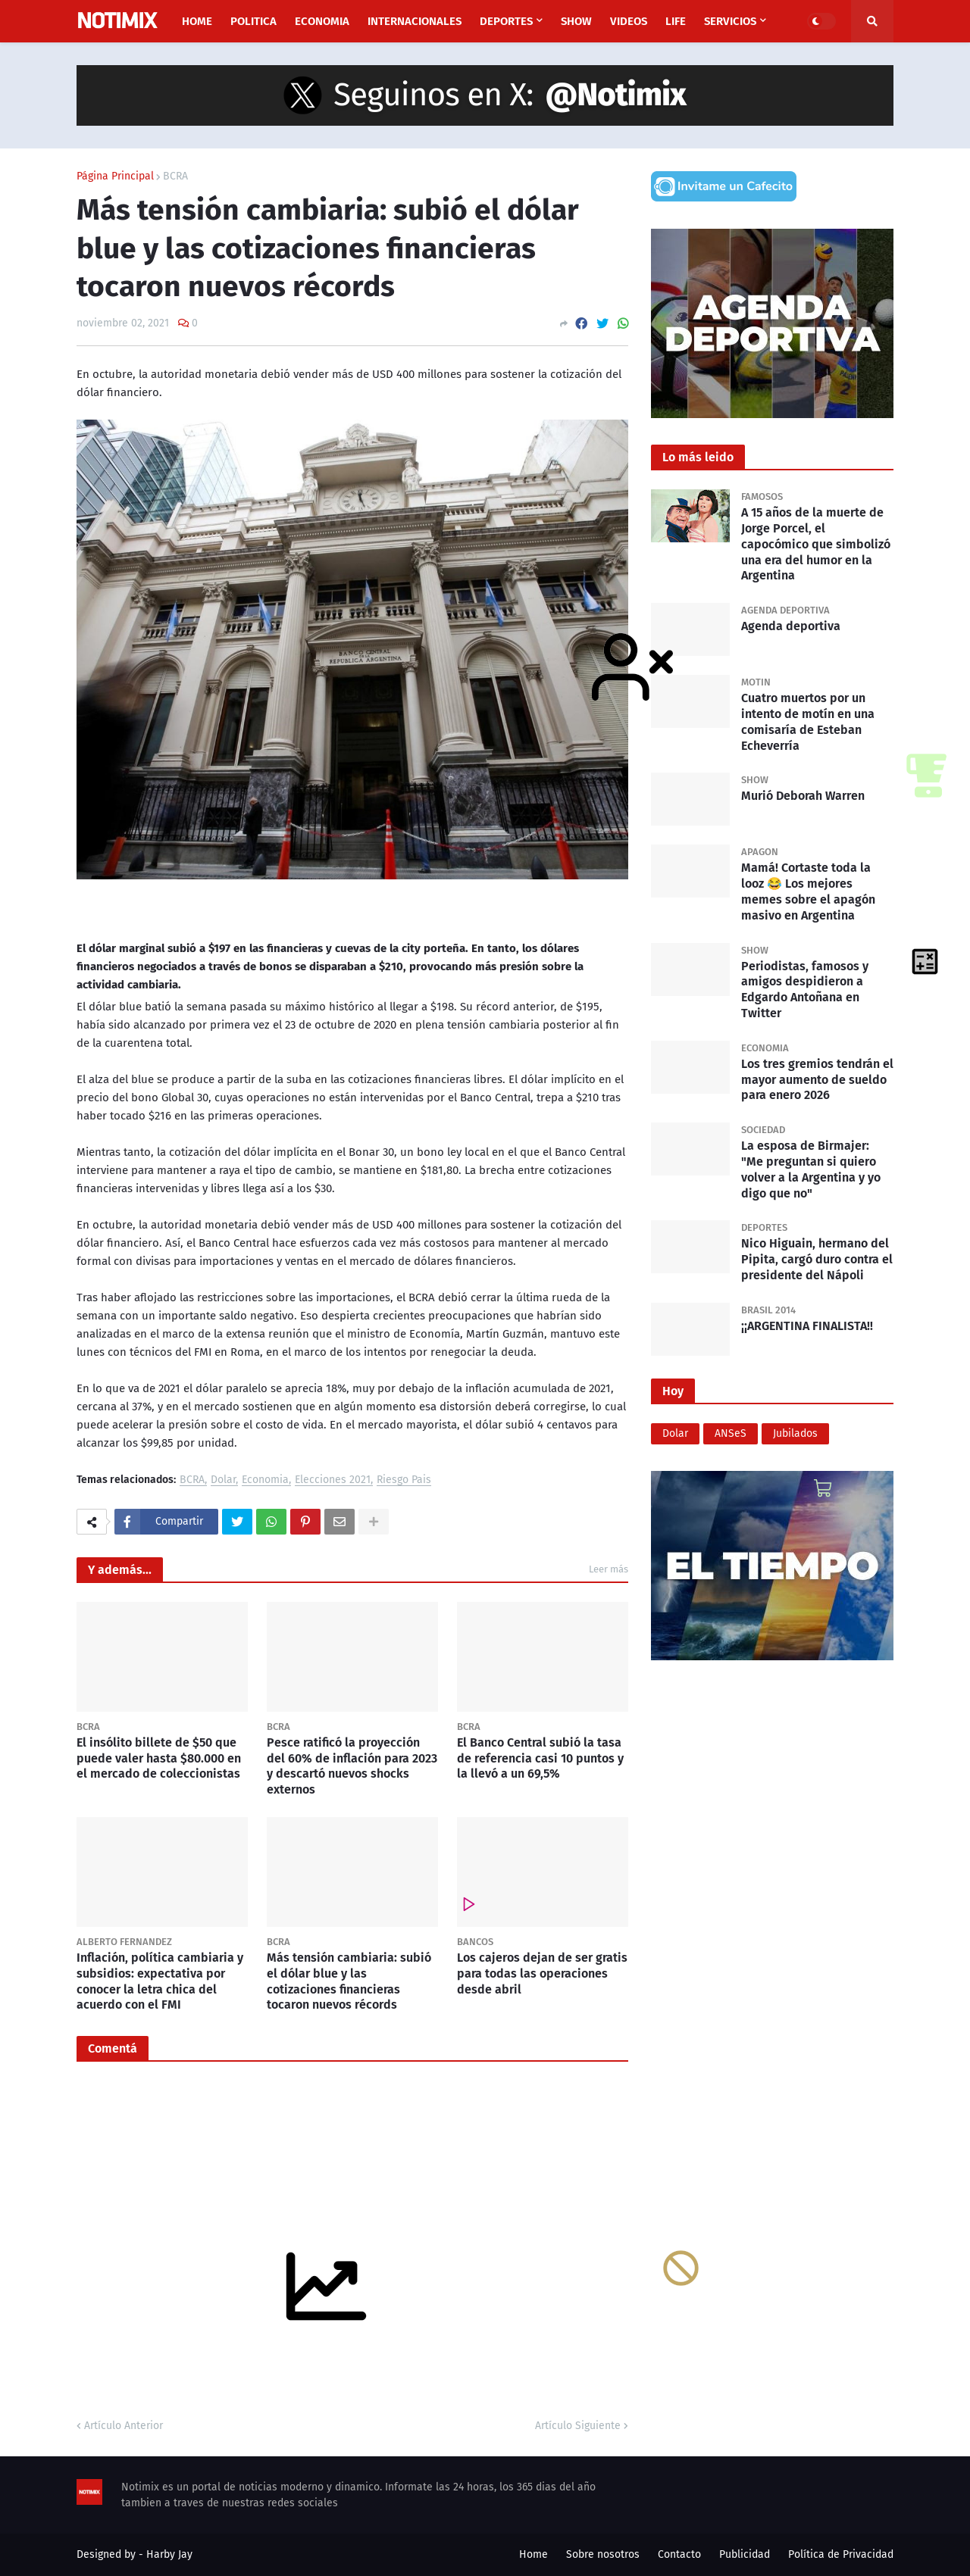  Describe the element at coordinates (681, 2268) in the screenshot. I see `block or ban a user` at that location.